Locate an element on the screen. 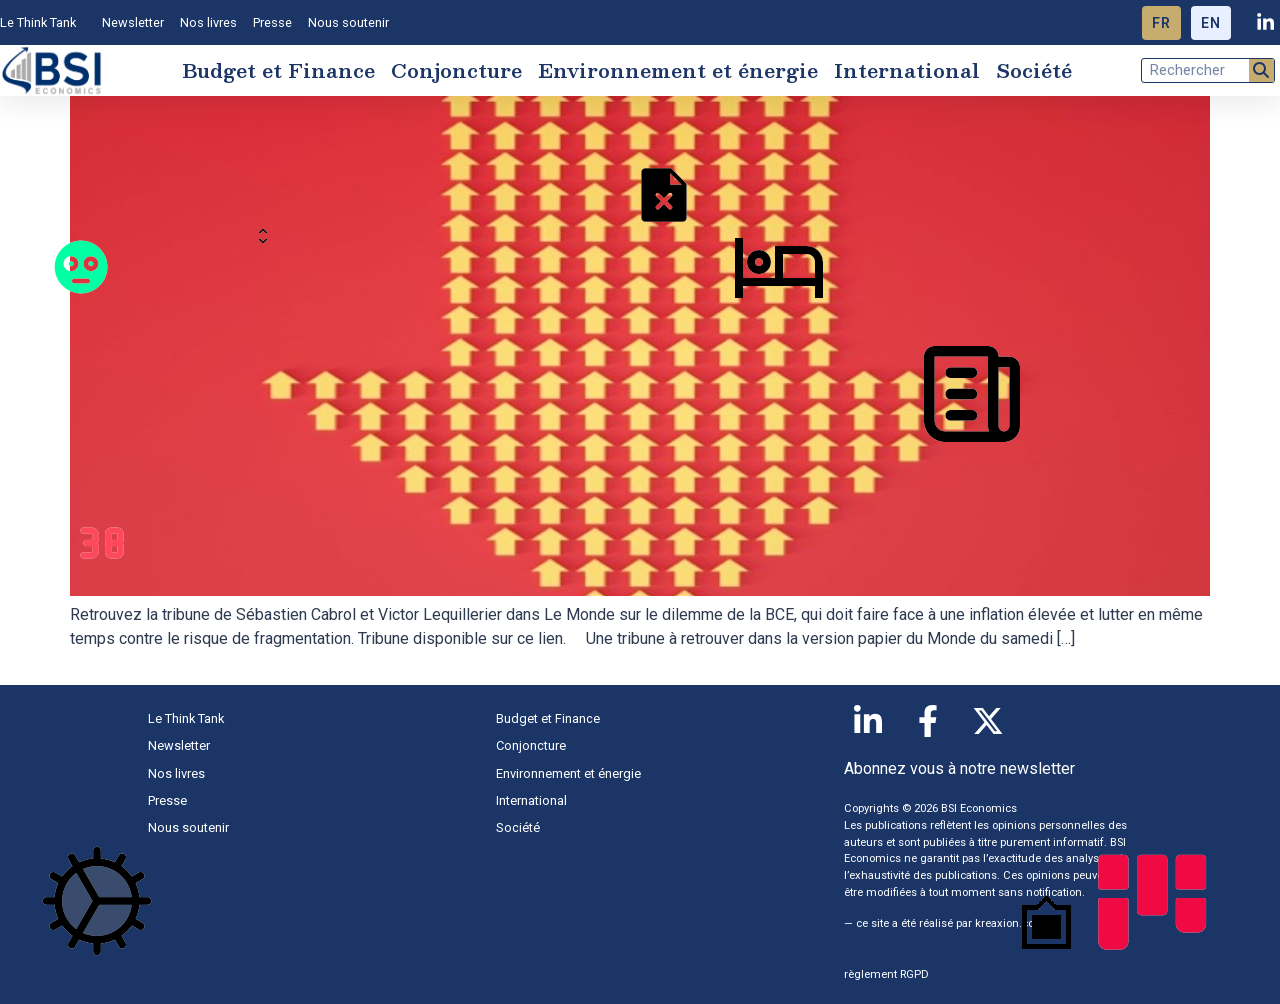 This screenshot has height=1004, width=1280. view photo frame options is located at coordinates (1046, 924).